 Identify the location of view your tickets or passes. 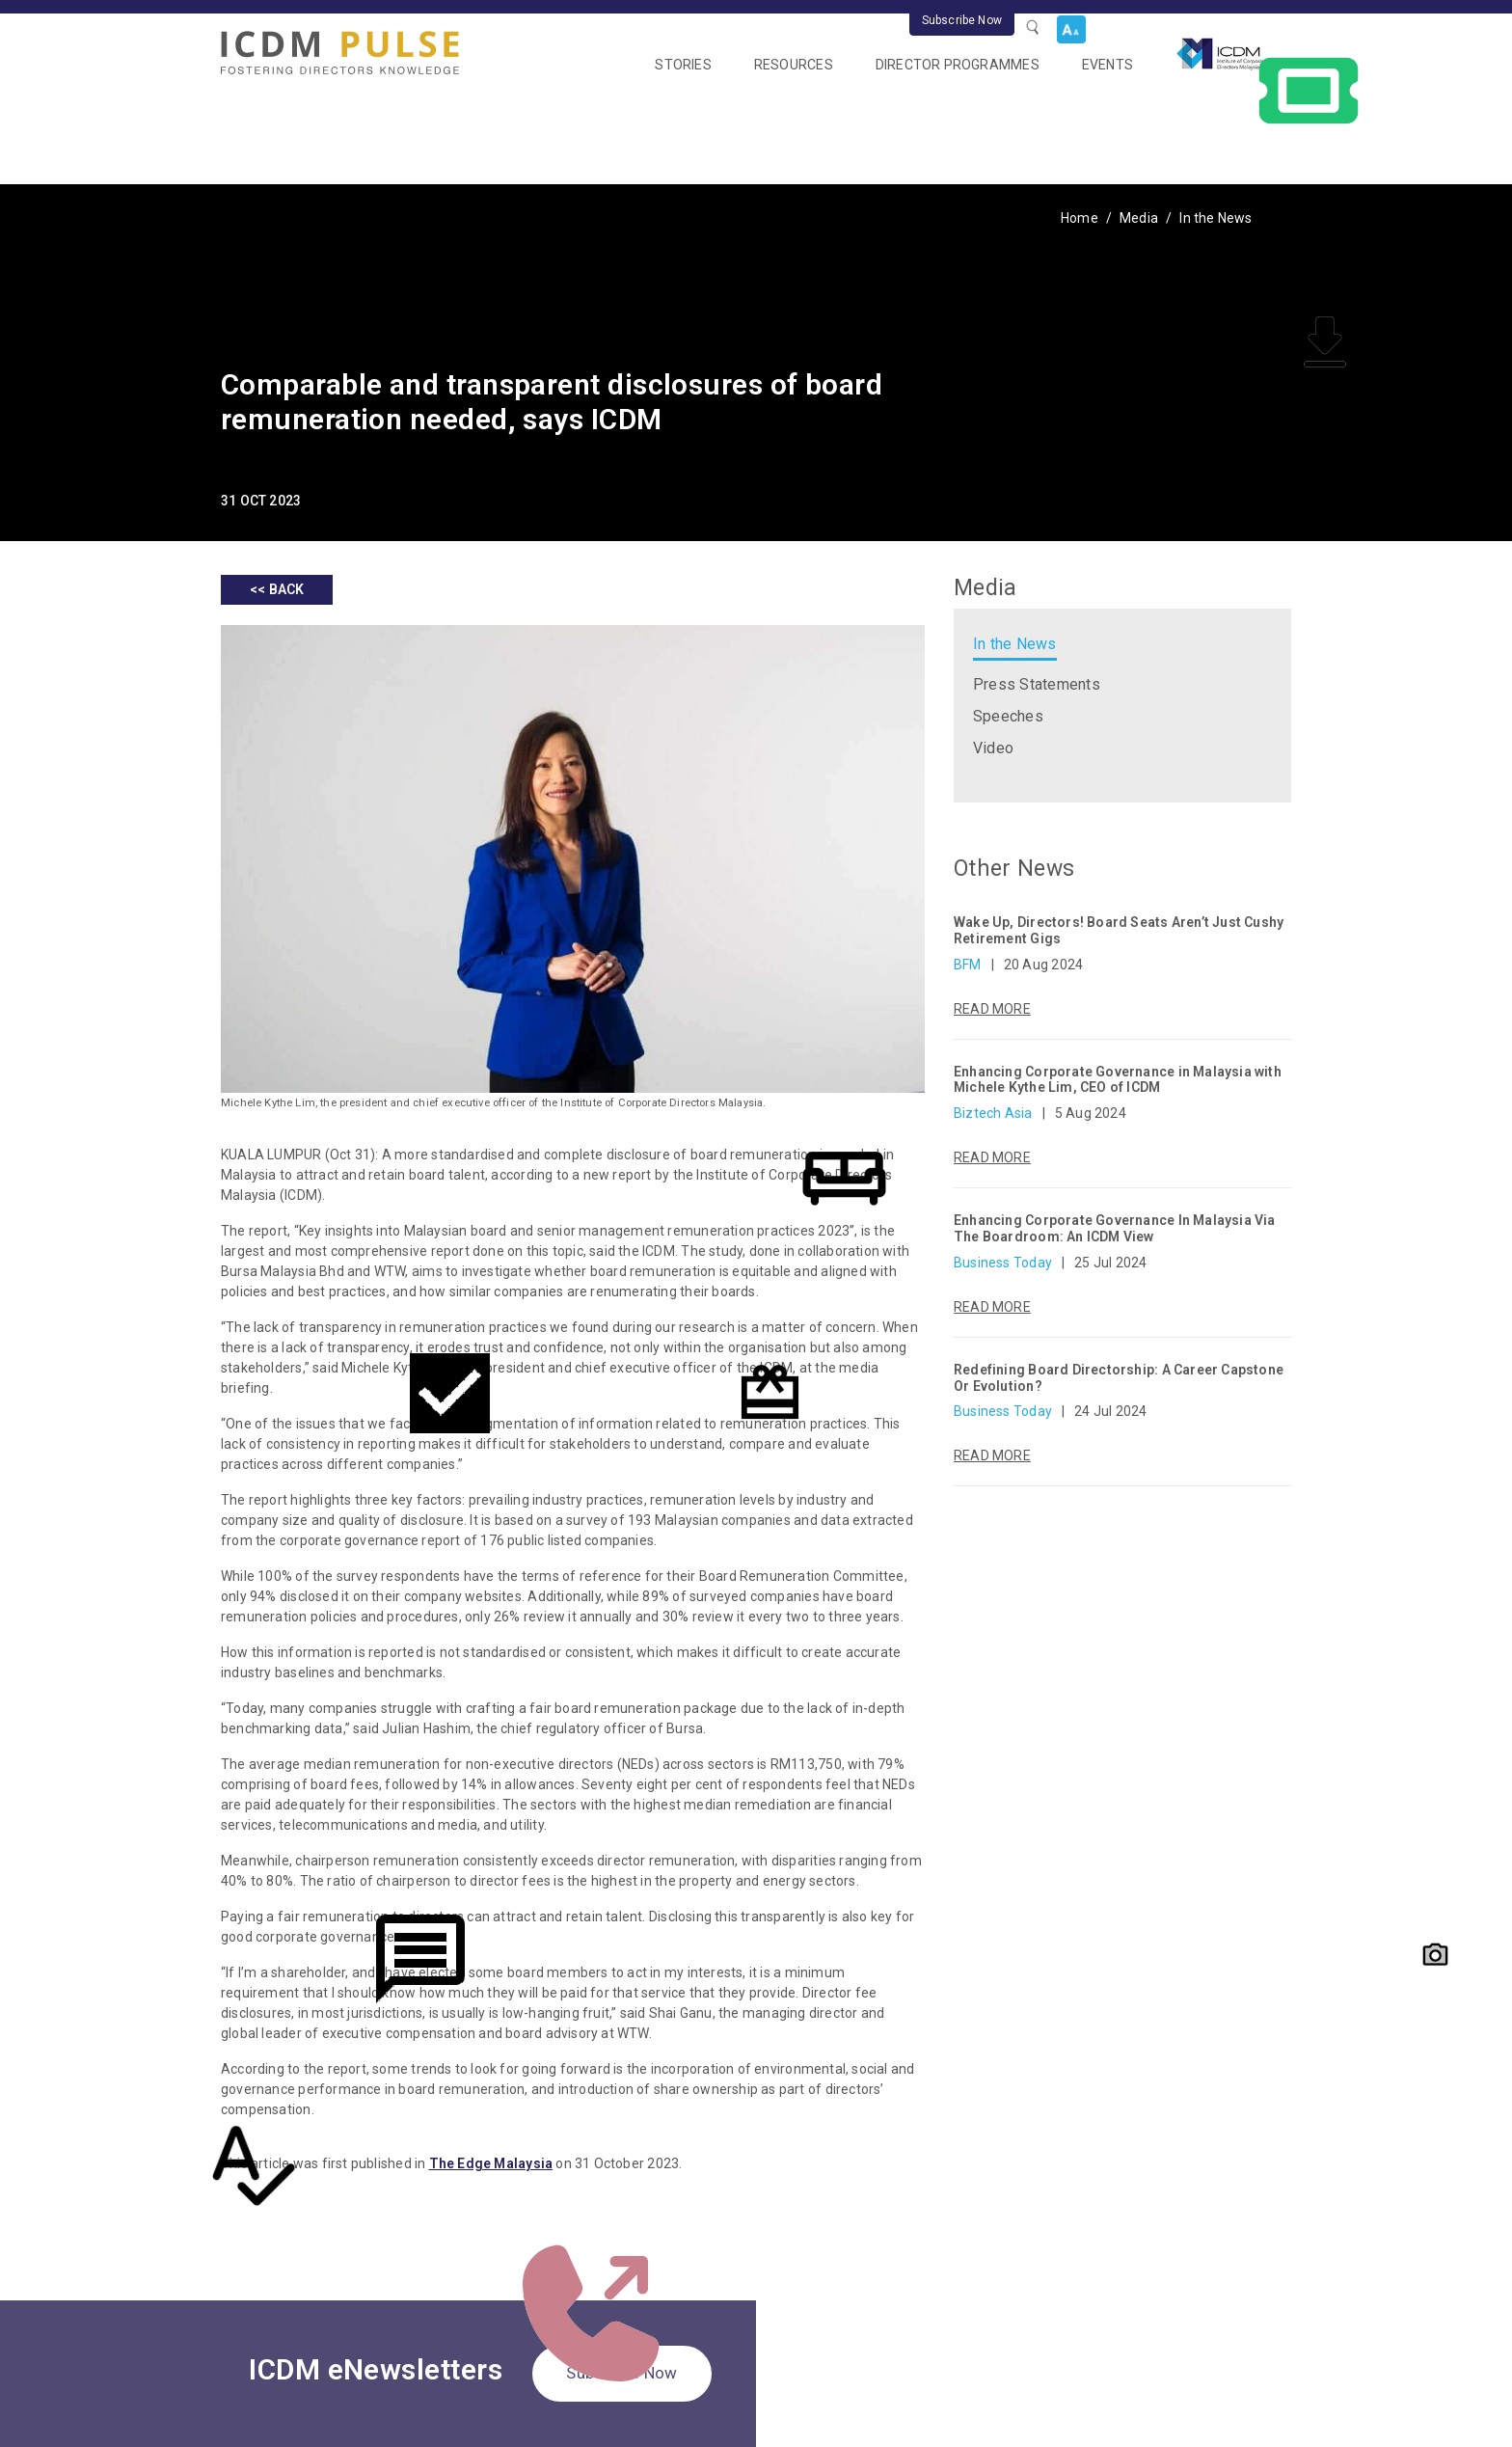
(1309, 91).